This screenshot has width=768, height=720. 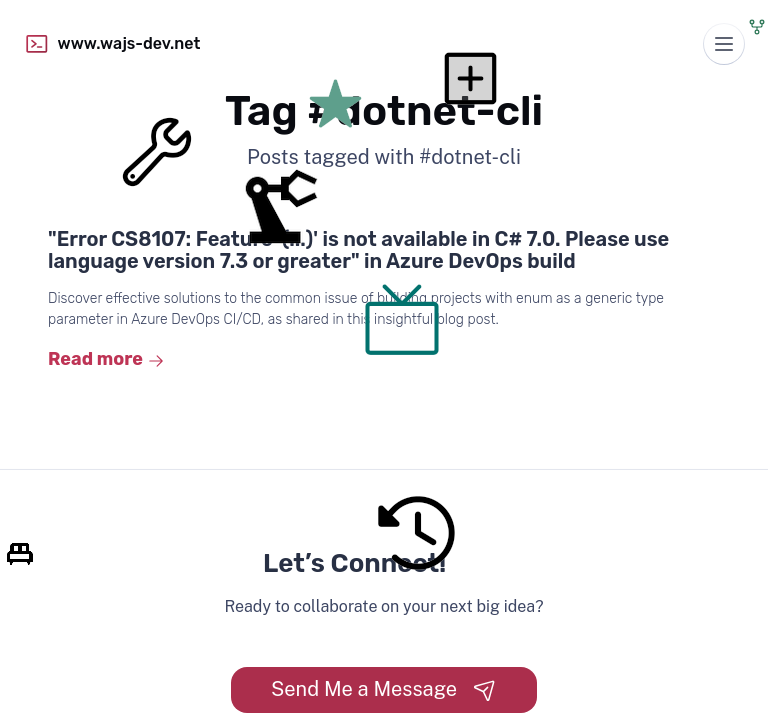 I want to click on add a new item or entry, so click(x=470, y=78).